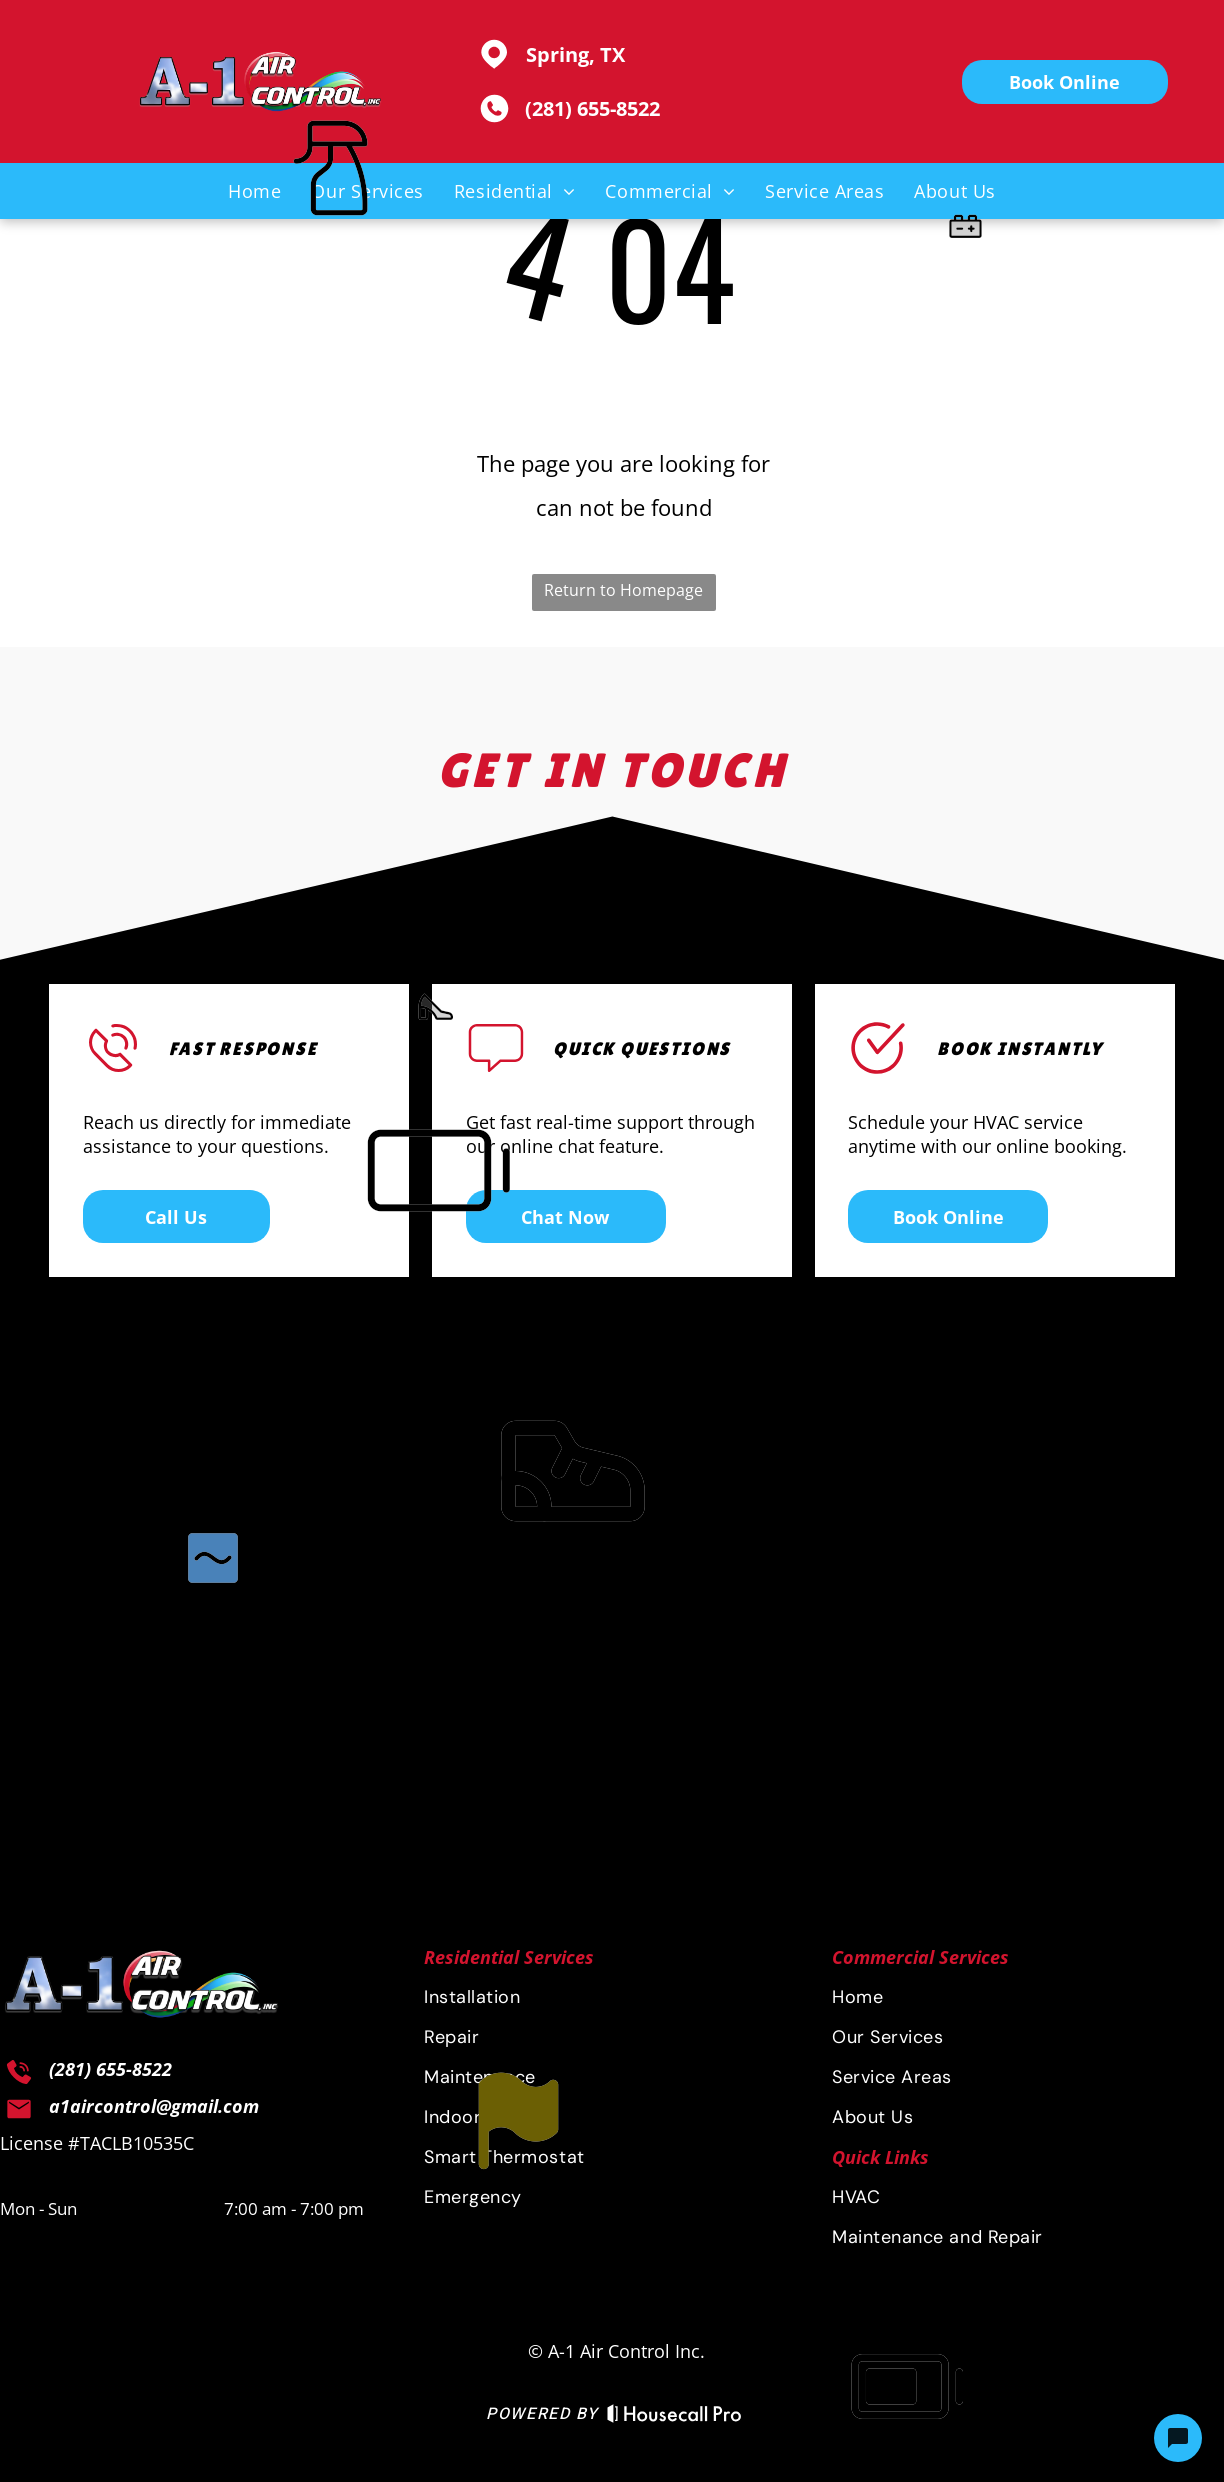 The width and height of the screenshot is (1224, 2482). What do you see at coordinates (905, 2386) in the screenshot?
I see `indicates battery is at high charge level` at bounding box center [905, 2386].